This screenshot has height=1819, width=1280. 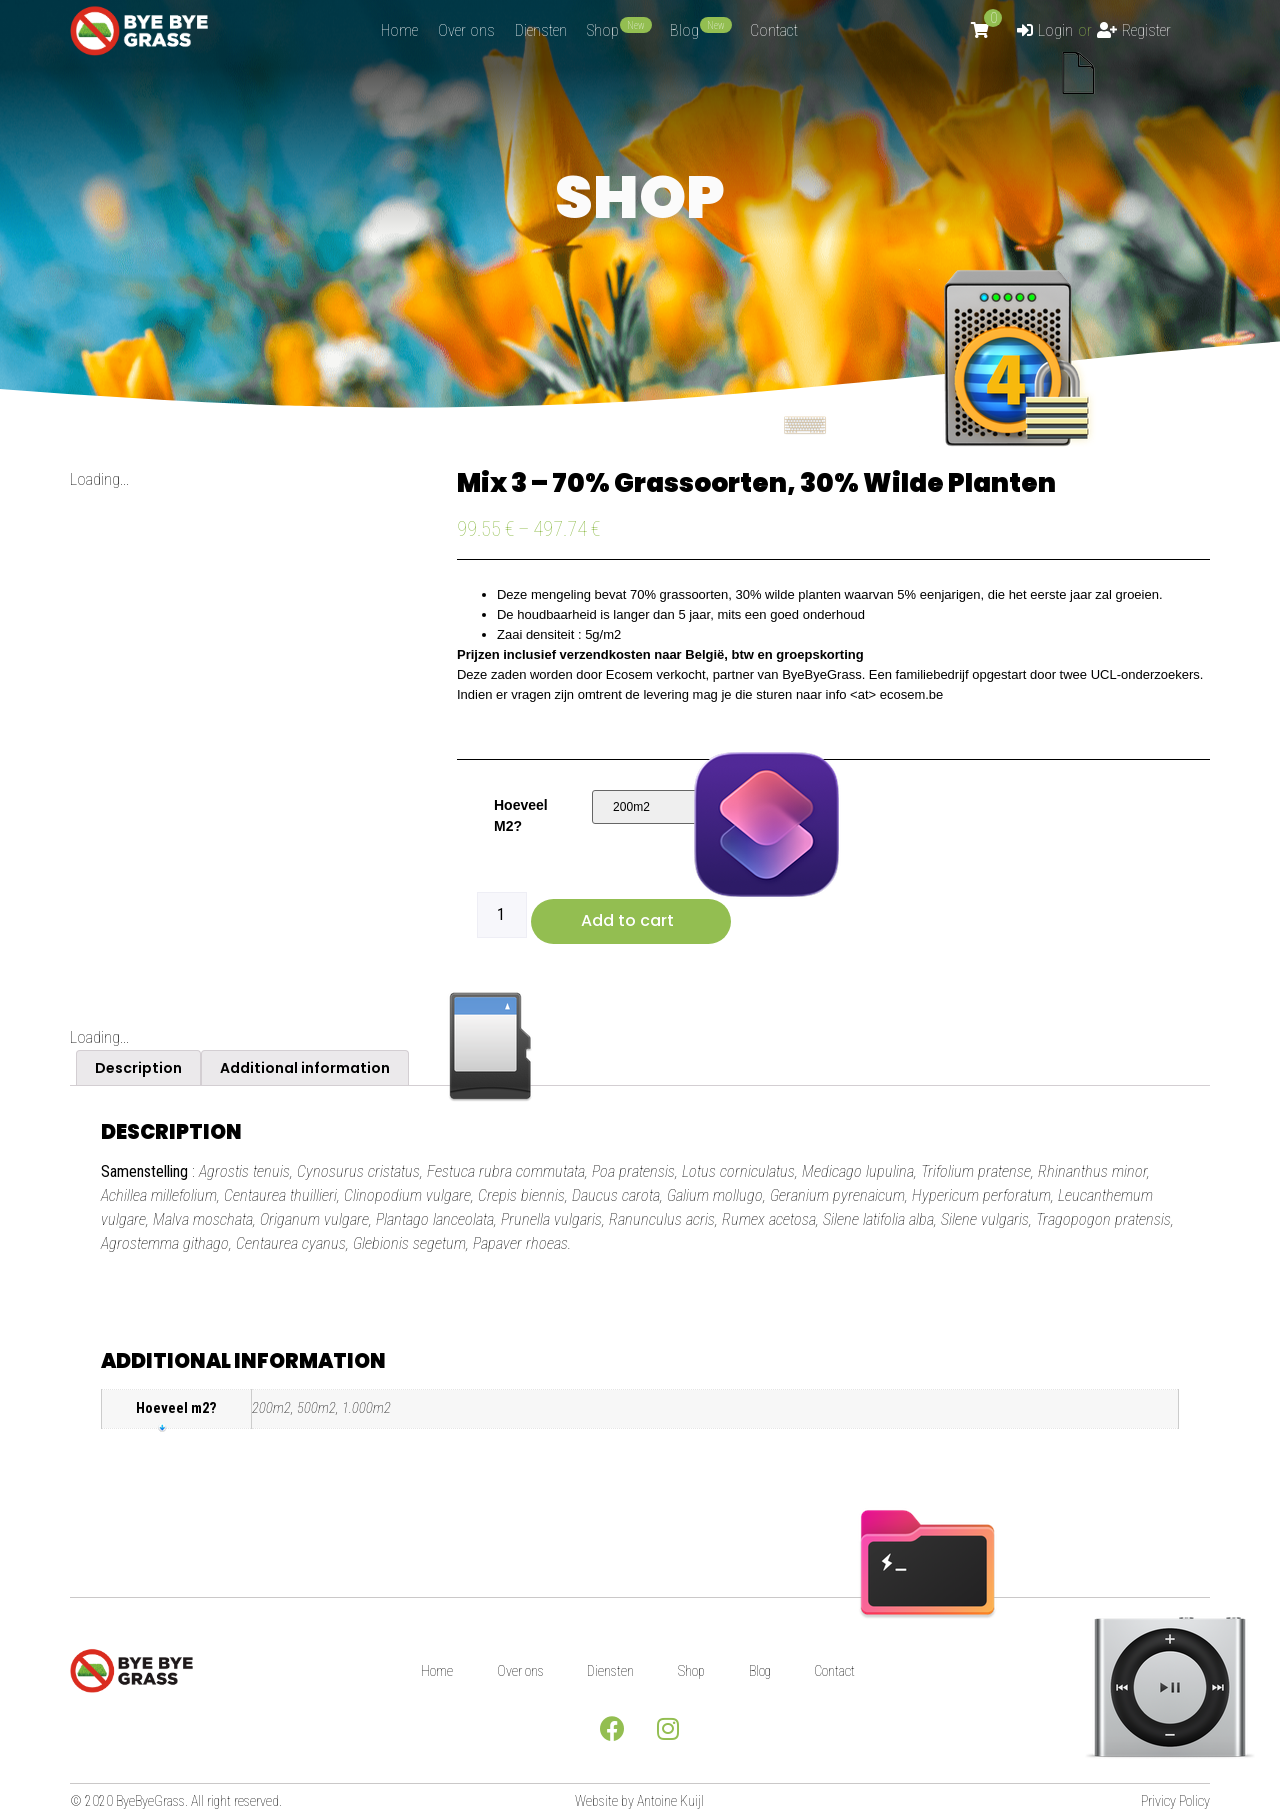 What do you see at coordinates (805, 425) in the screenshot?
I see `connect a bluetooth keyboard` at bounding box center [805, 425].